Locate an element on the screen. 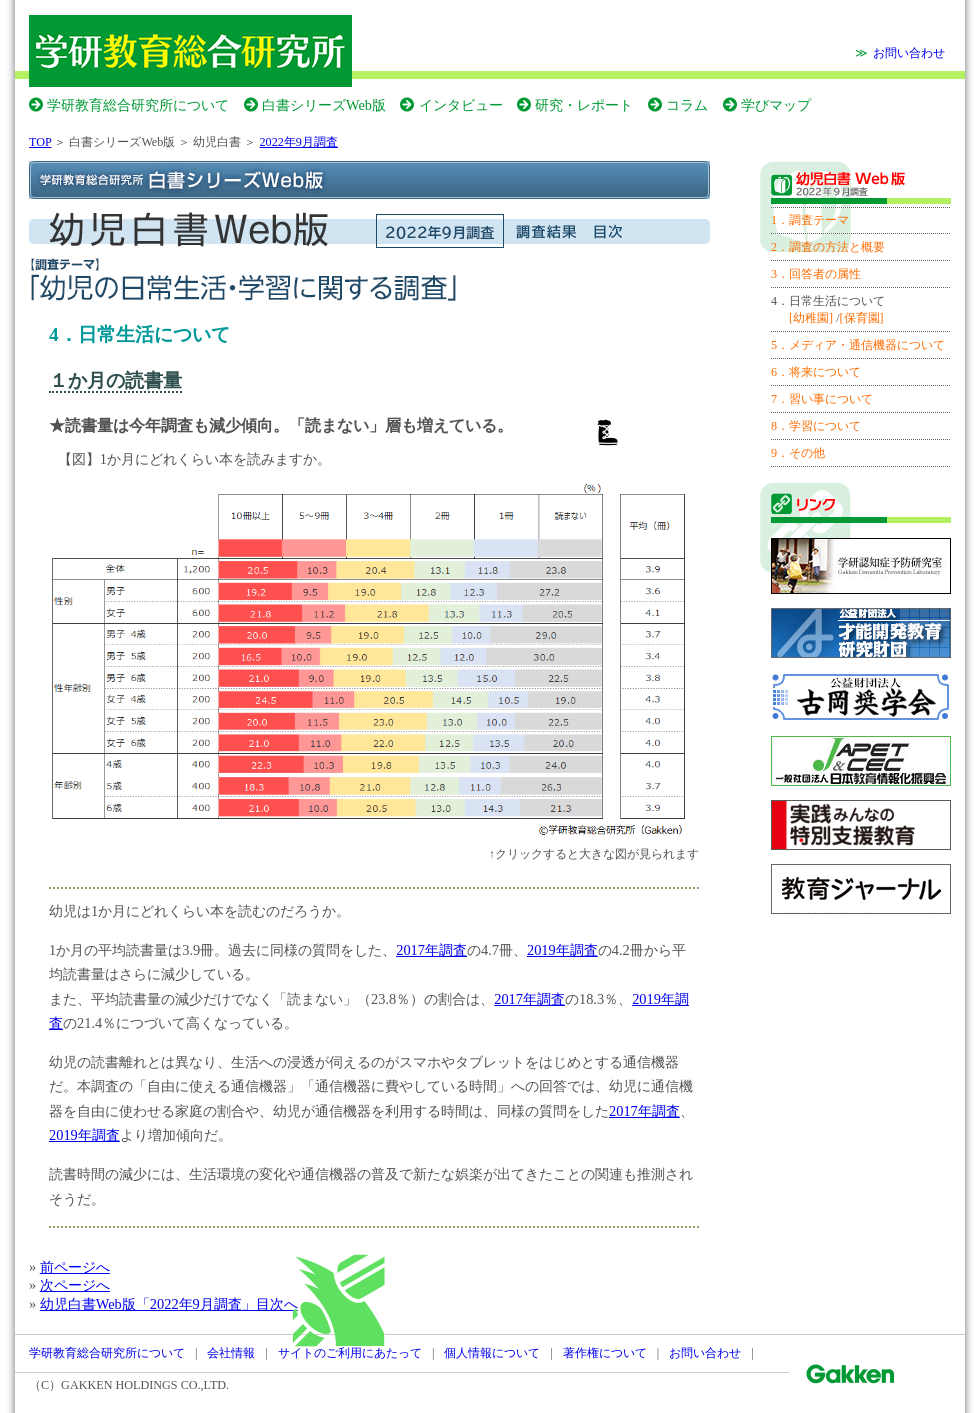 The image size is (980, 1413). select winter boot equipment is located at coordinates (607, 432).